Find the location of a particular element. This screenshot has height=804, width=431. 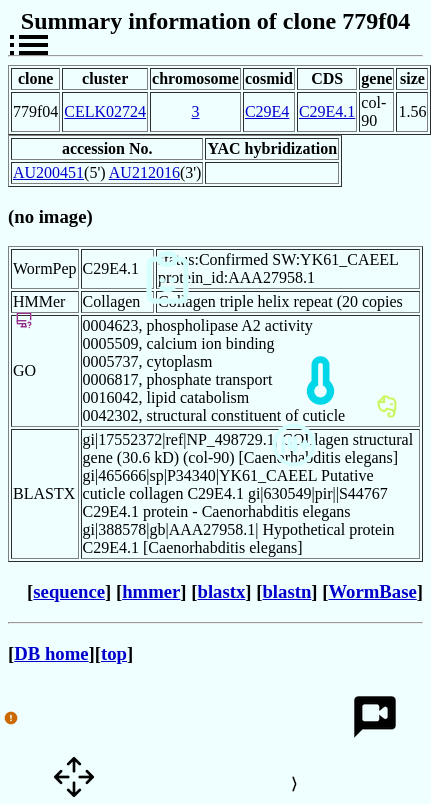

navigate to the next item or page is located at coordinates (294, 784).